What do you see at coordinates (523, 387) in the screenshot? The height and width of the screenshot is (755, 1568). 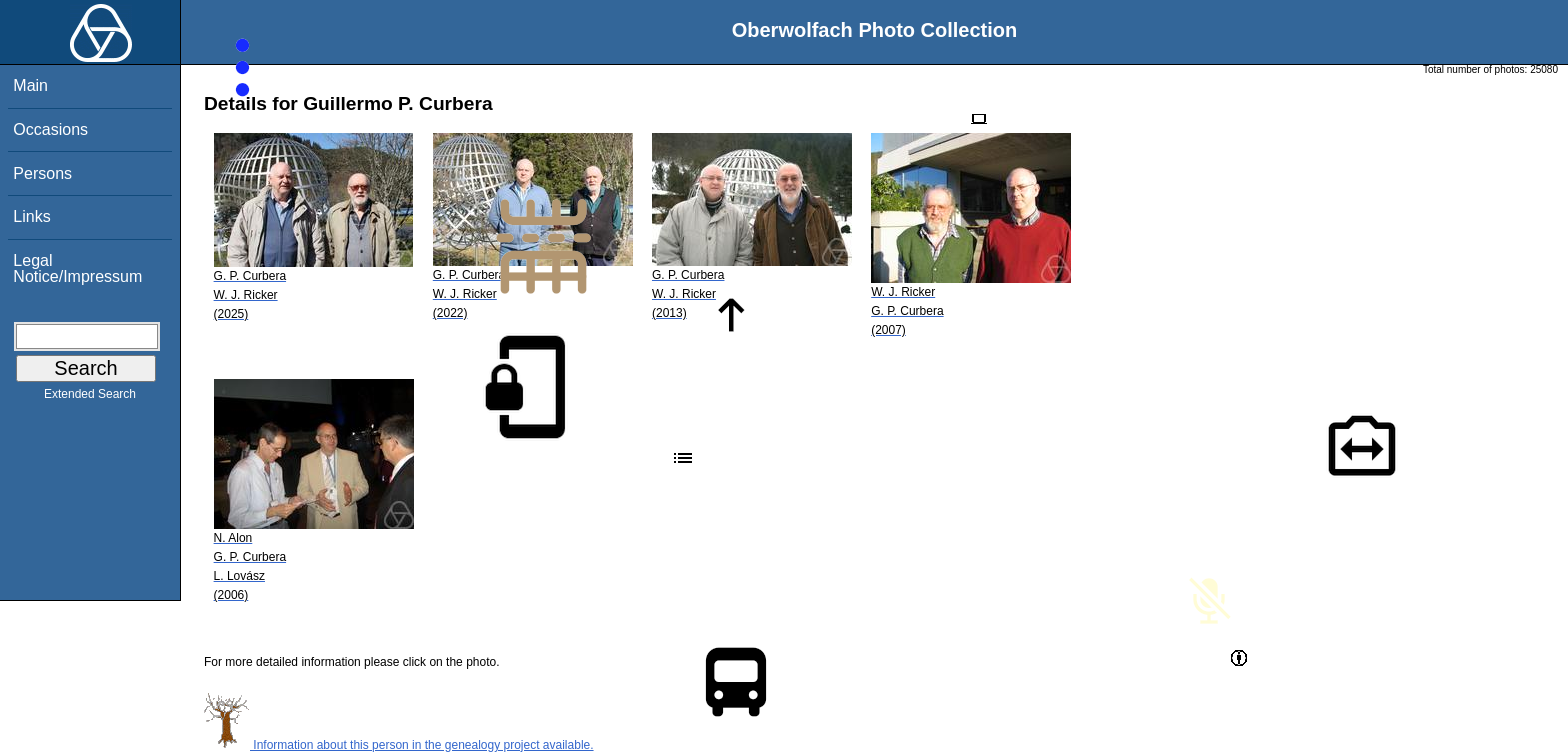 I see `enable device lock for linked phones` at bounding box center [523, 387].